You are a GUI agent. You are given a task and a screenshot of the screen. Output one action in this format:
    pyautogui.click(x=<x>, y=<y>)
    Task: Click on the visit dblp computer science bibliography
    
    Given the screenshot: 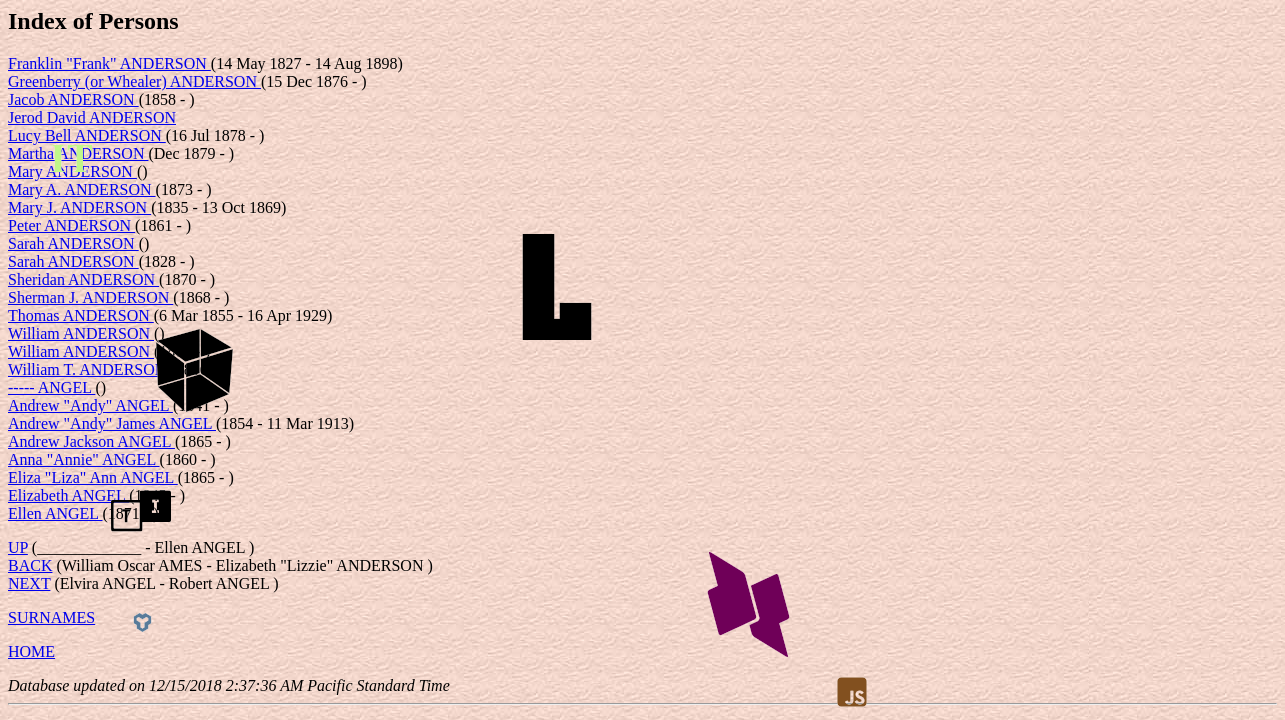 What is the action you would take?
    pyautogui.click(x=748, y=604)
    